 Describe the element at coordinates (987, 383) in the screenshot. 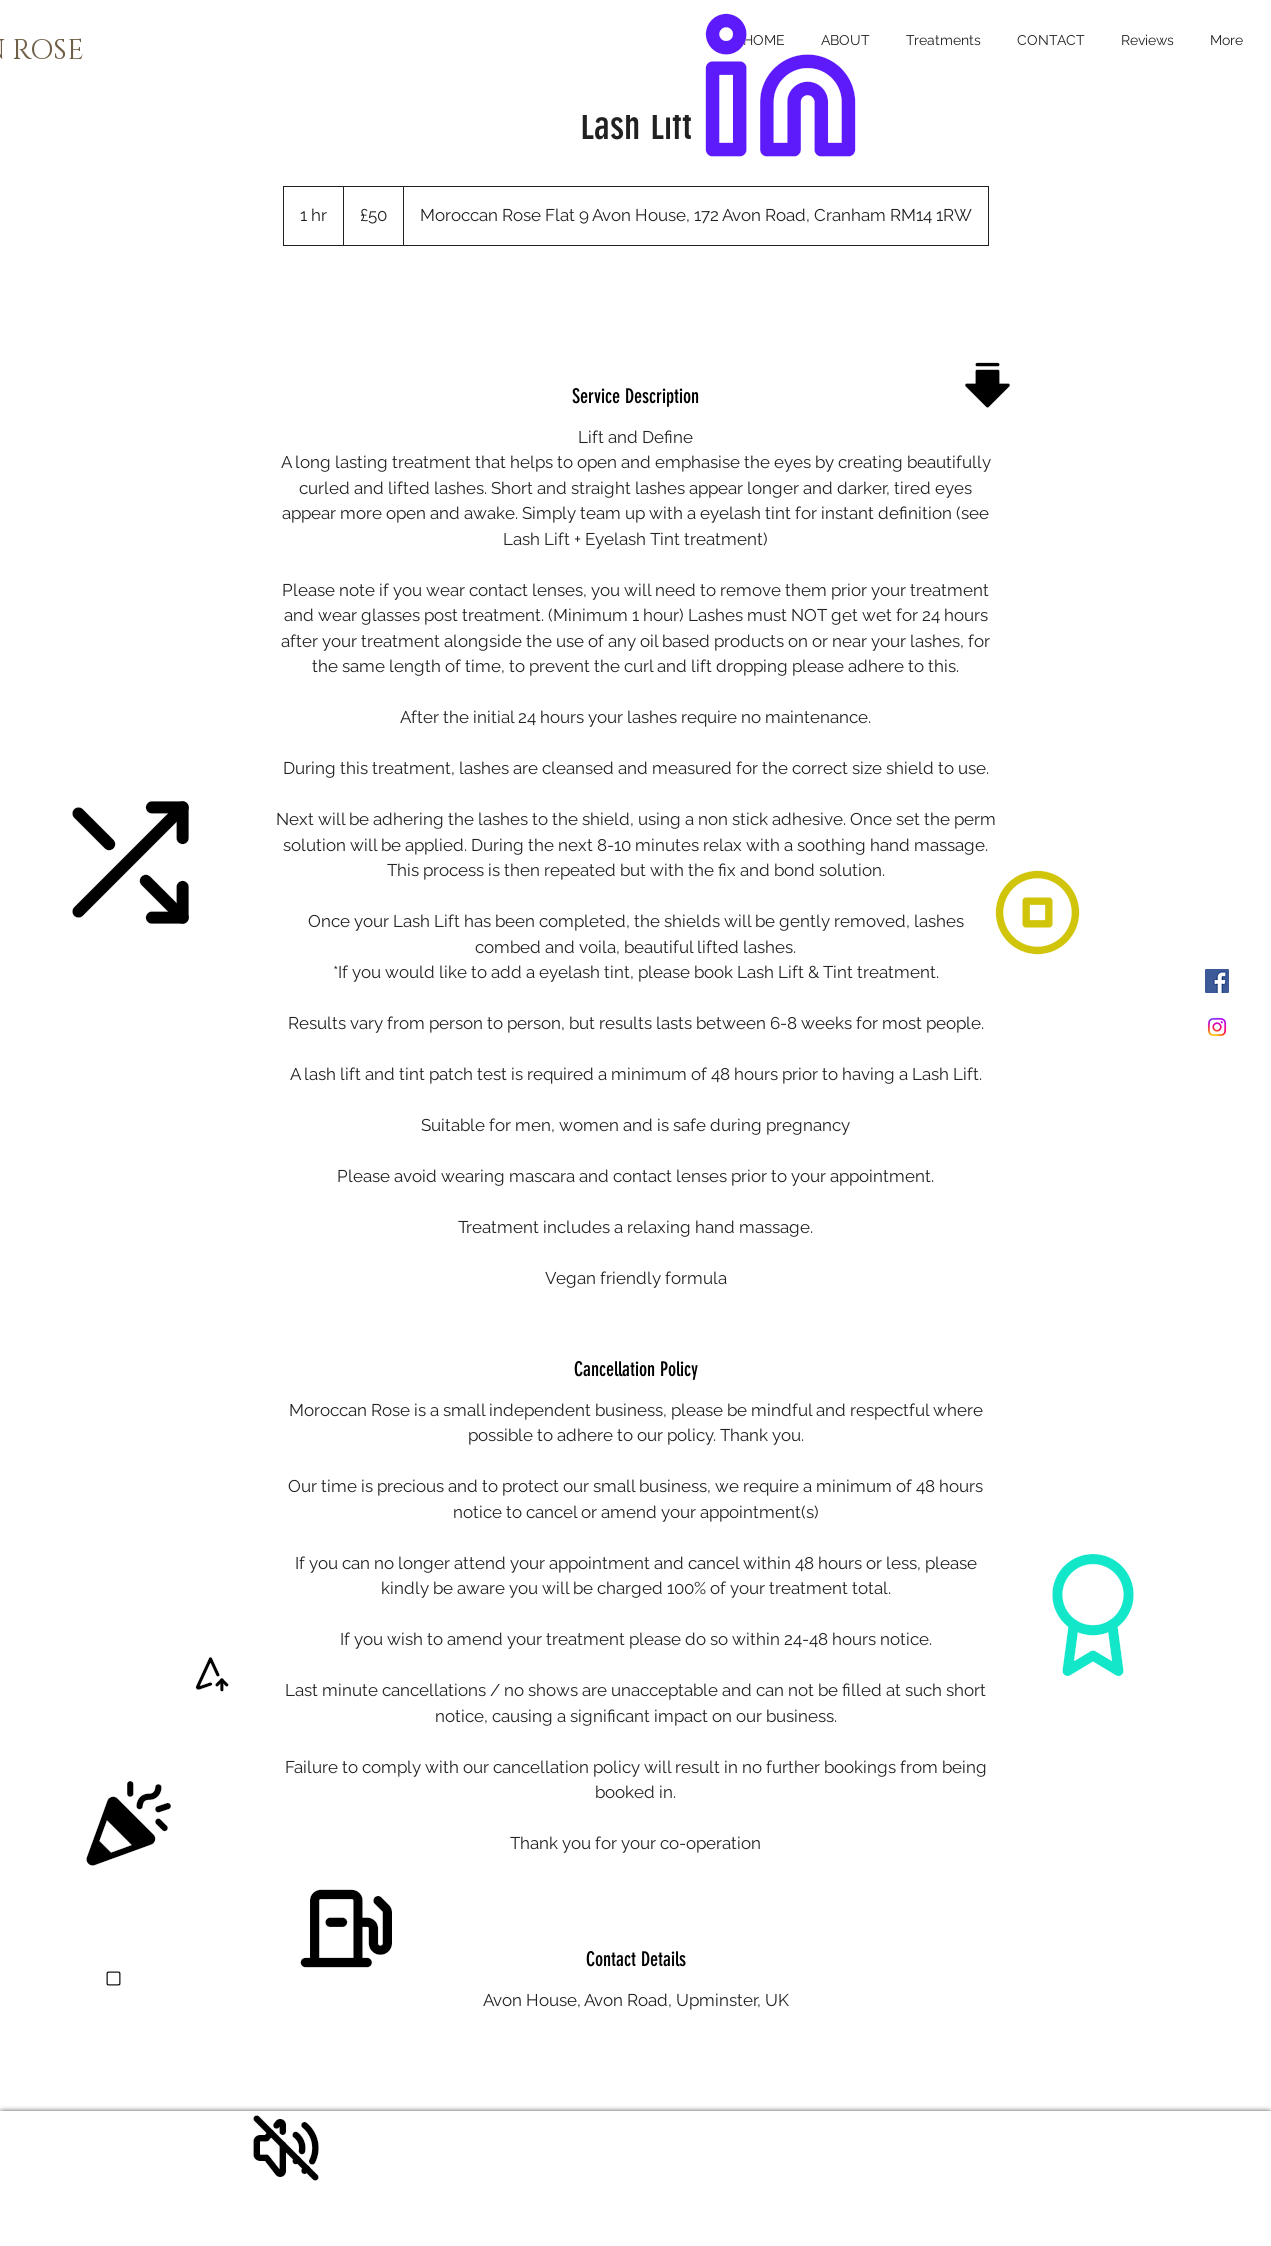

I see `download file or content` at that location.